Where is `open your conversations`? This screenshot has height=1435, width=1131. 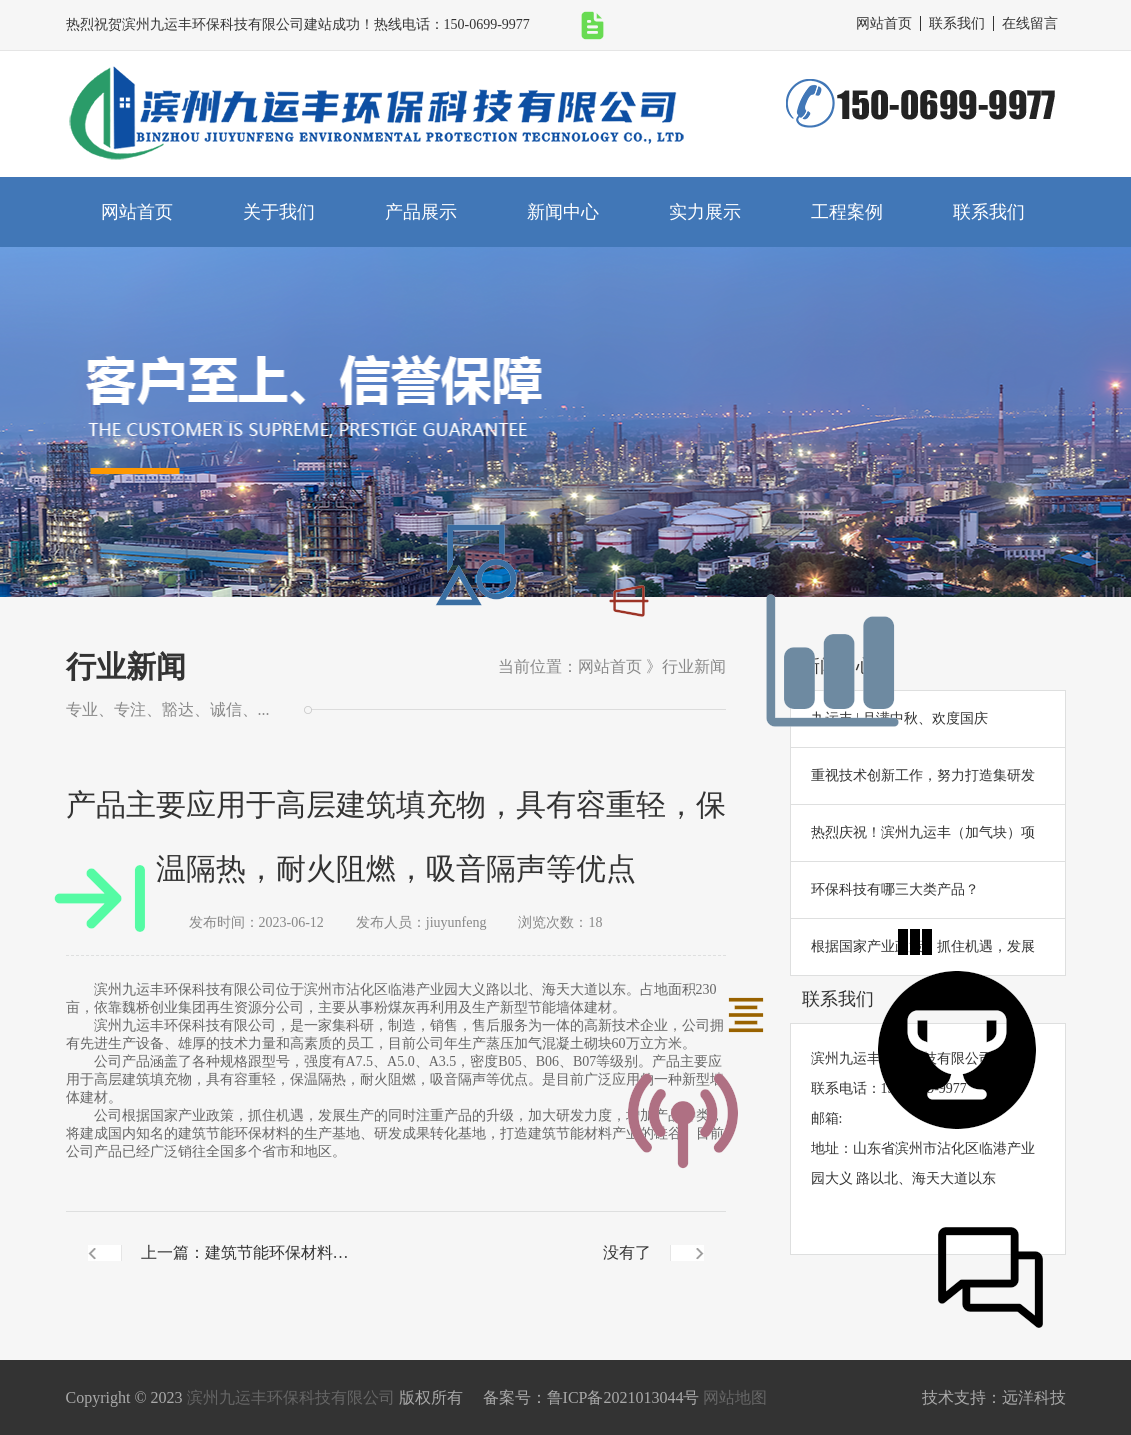
open your conversations is located at coordinates (990, 1275).